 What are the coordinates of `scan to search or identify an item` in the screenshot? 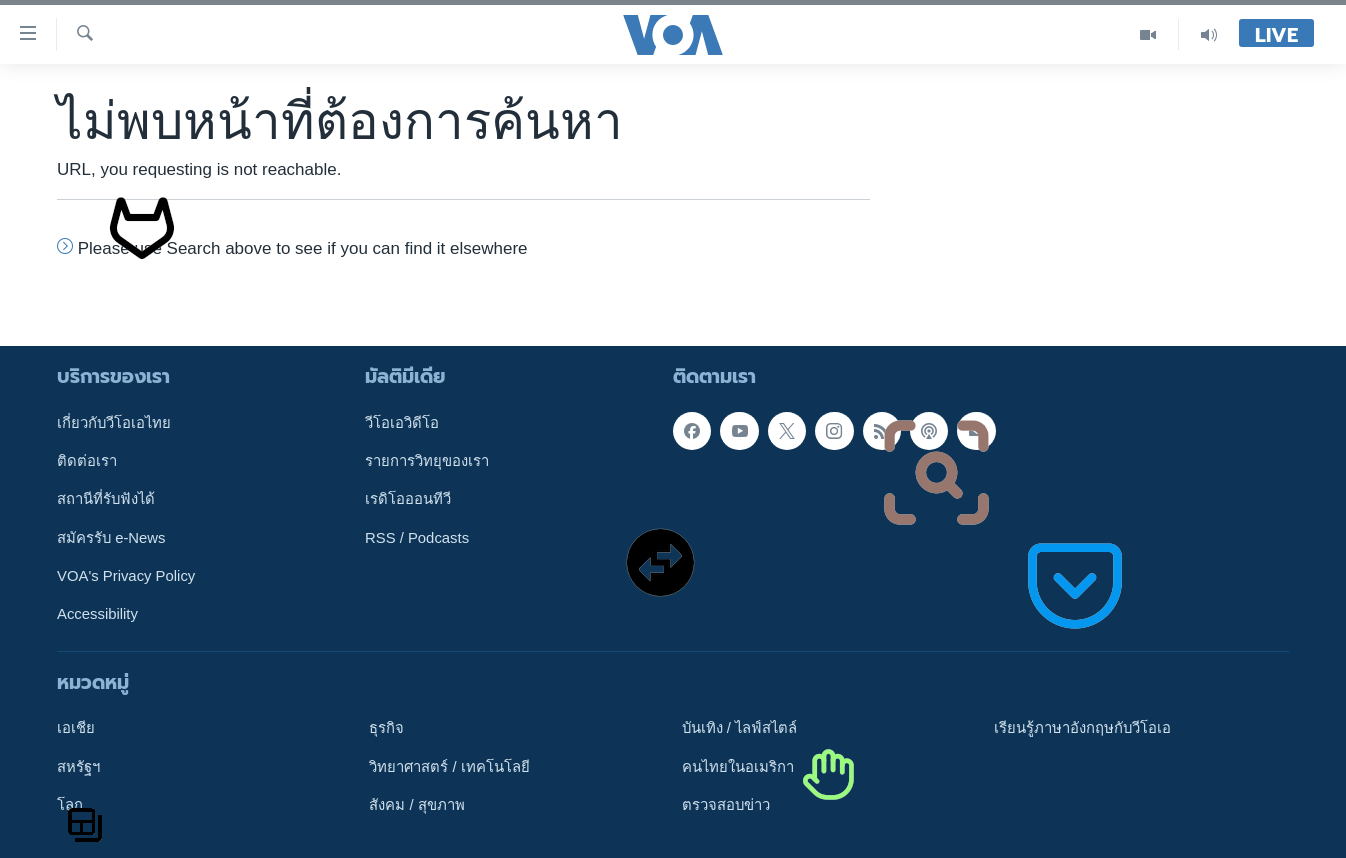 It's located at (936, 472).